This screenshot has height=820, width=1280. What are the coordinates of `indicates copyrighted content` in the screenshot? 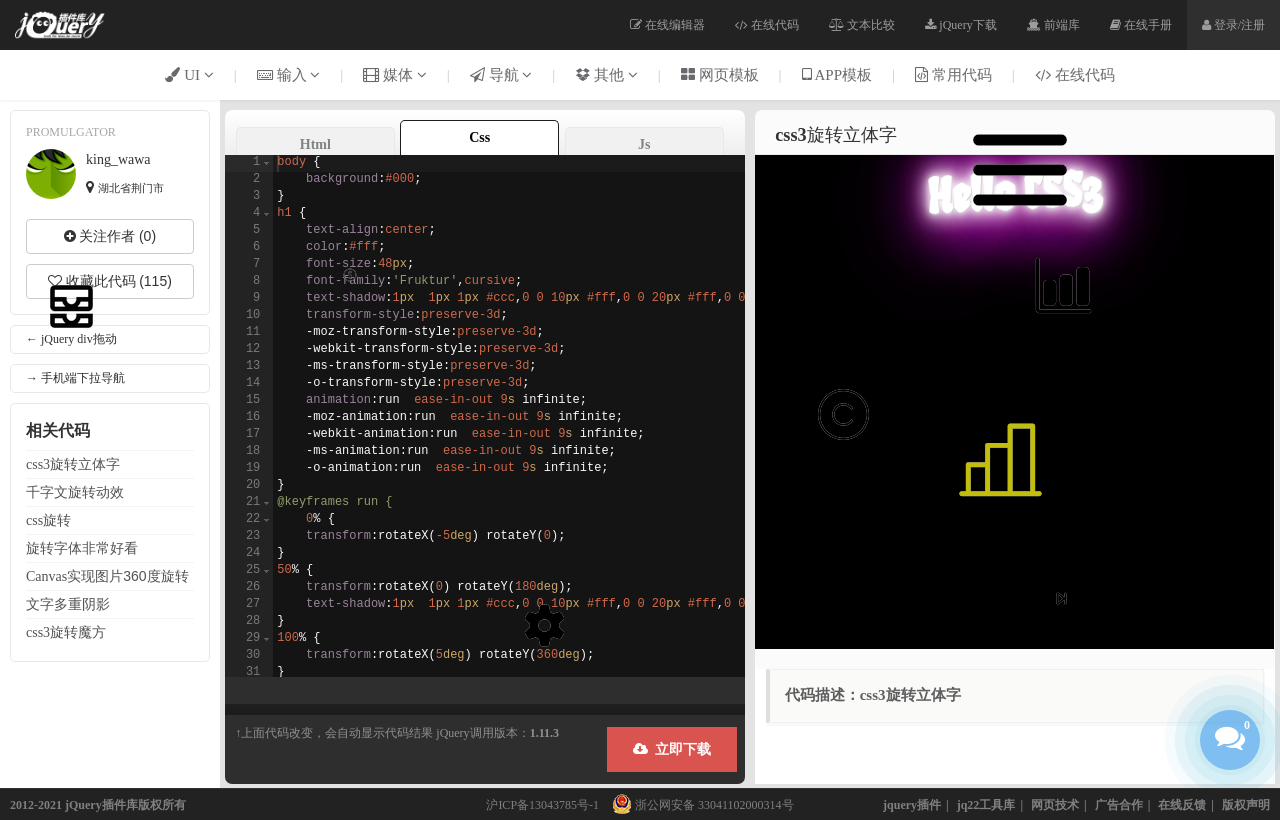 It's located at (843, 414).